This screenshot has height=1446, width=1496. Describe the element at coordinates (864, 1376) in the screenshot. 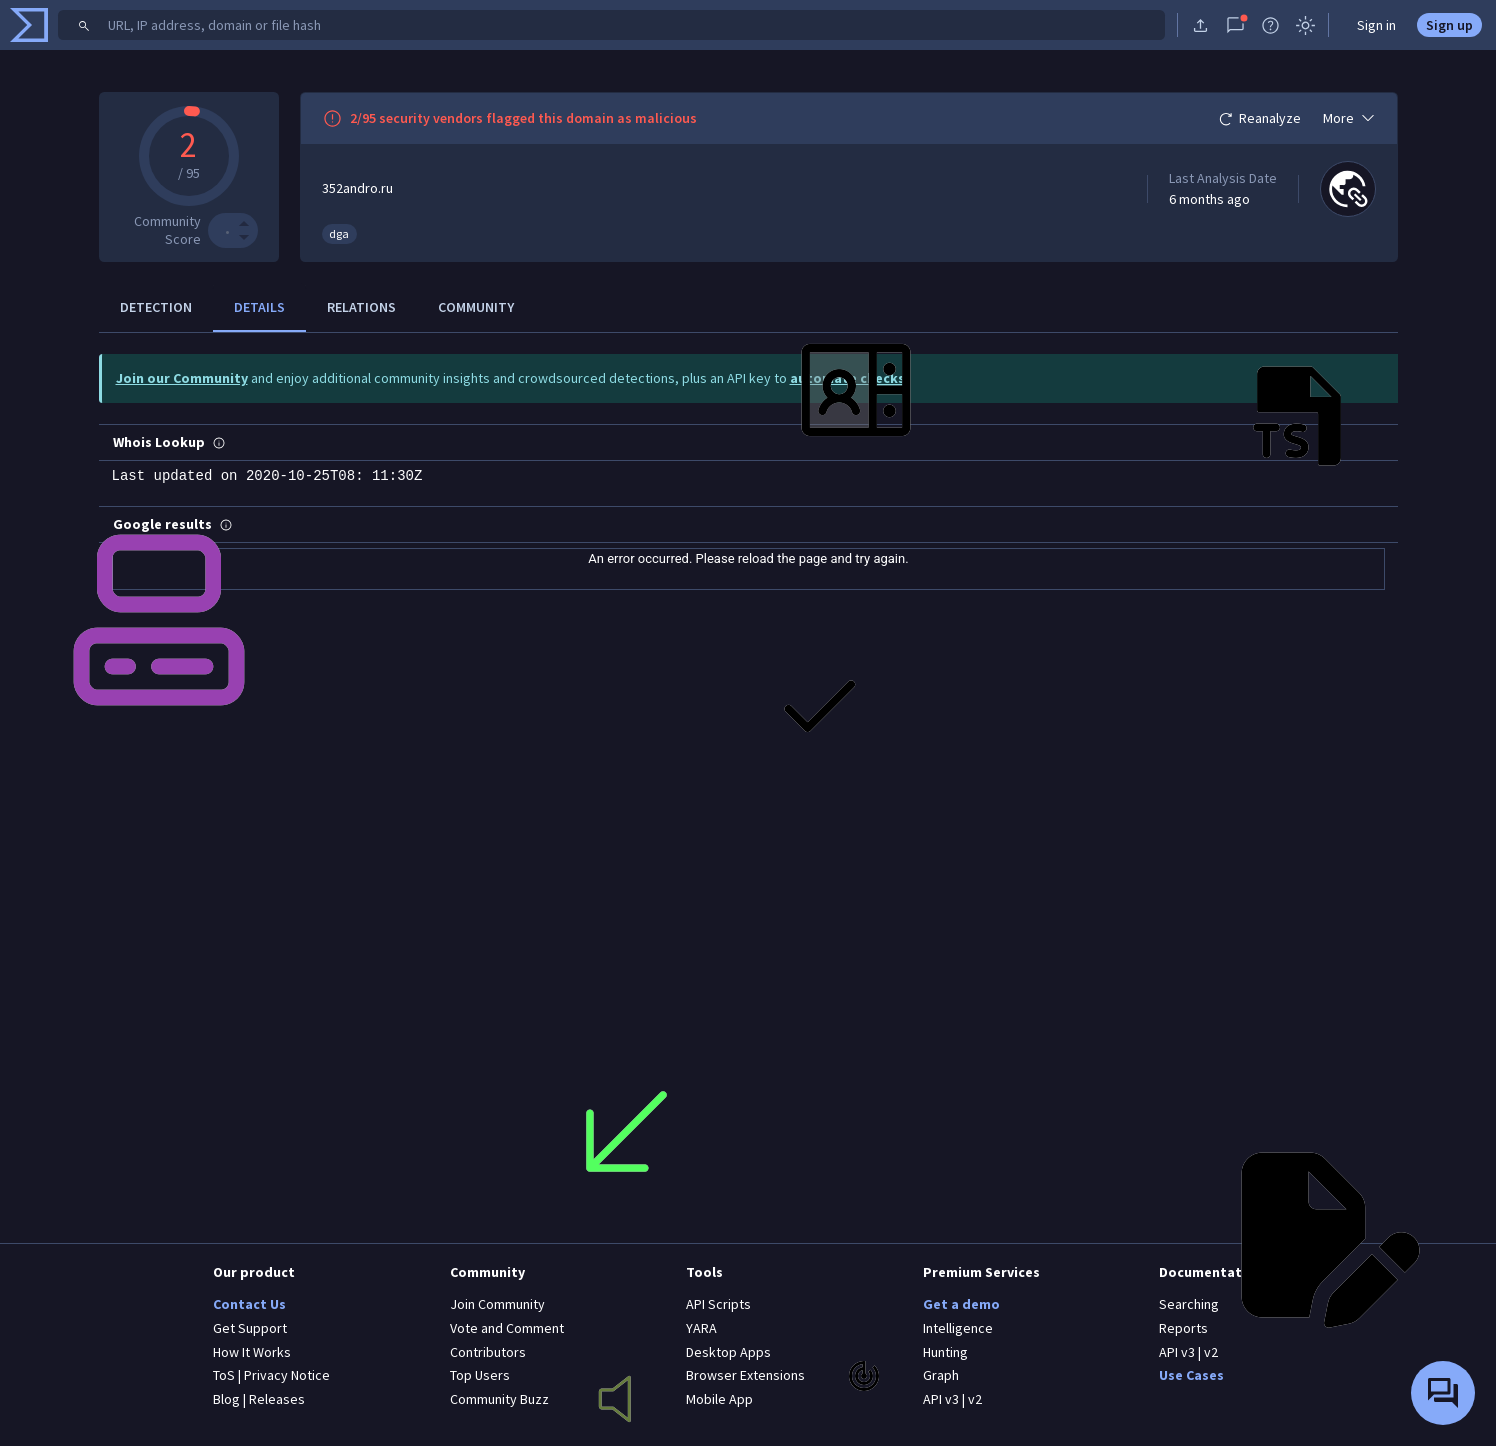

I see `view radar or scanning functionality` at that location.